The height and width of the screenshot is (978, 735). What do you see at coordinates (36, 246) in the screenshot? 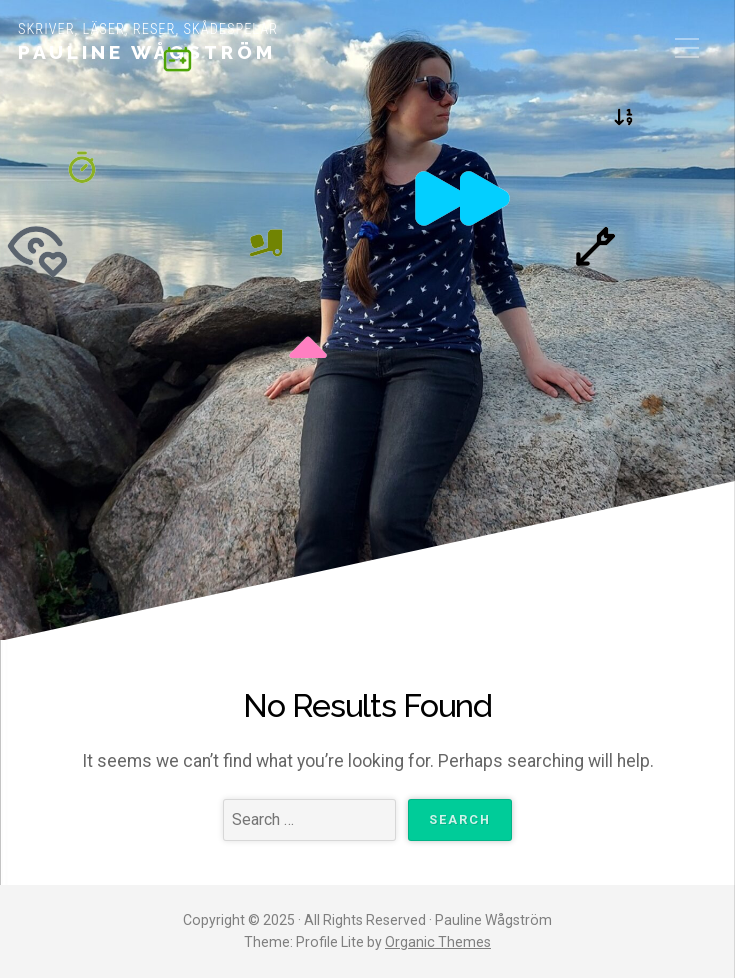
I see `add to favorites while viewing` at bounding box center [36, 246].